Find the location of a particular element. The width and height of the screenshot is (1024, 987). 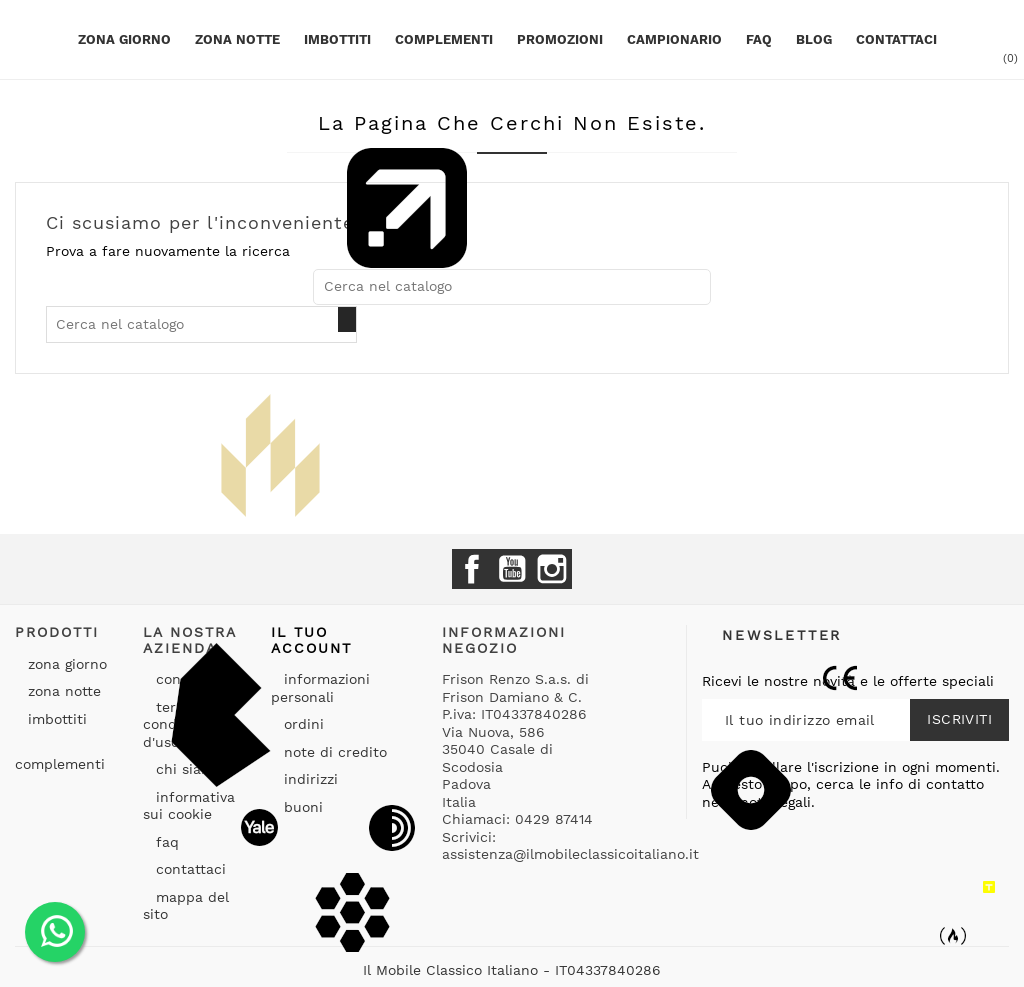

lit web components library logo is located at coordinates (270, 455).